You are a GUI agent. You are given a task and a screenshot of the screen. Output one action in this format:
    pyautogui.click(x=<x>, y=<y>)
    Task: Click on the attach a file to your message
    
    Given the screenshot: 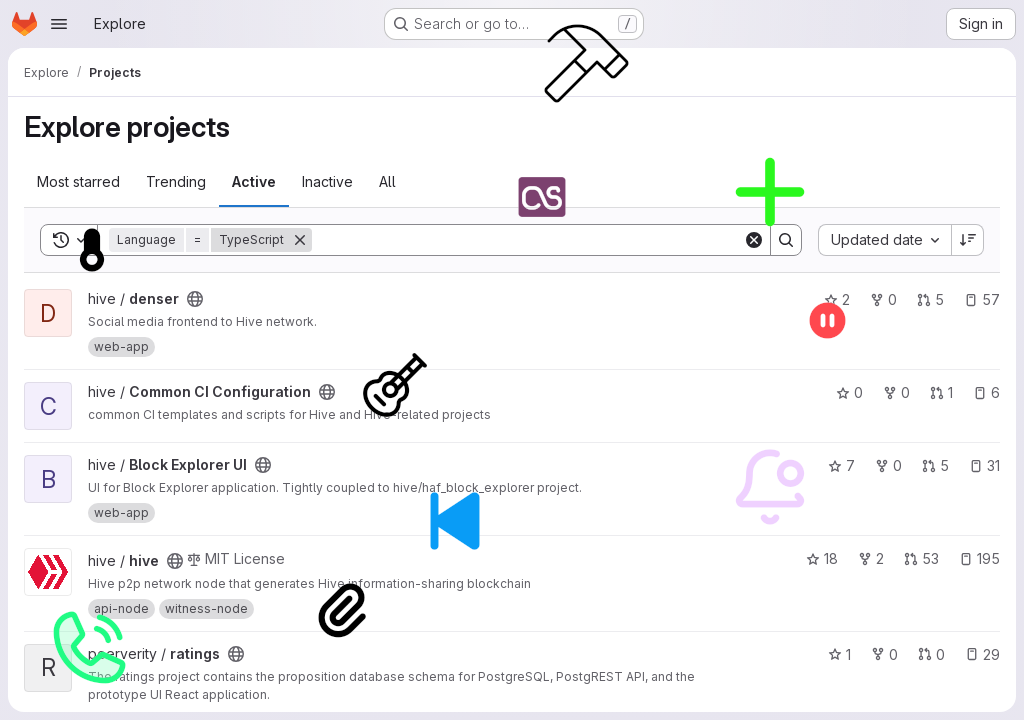 What is the action you would take?
    pyautogui.click(x=343, y=611)
    